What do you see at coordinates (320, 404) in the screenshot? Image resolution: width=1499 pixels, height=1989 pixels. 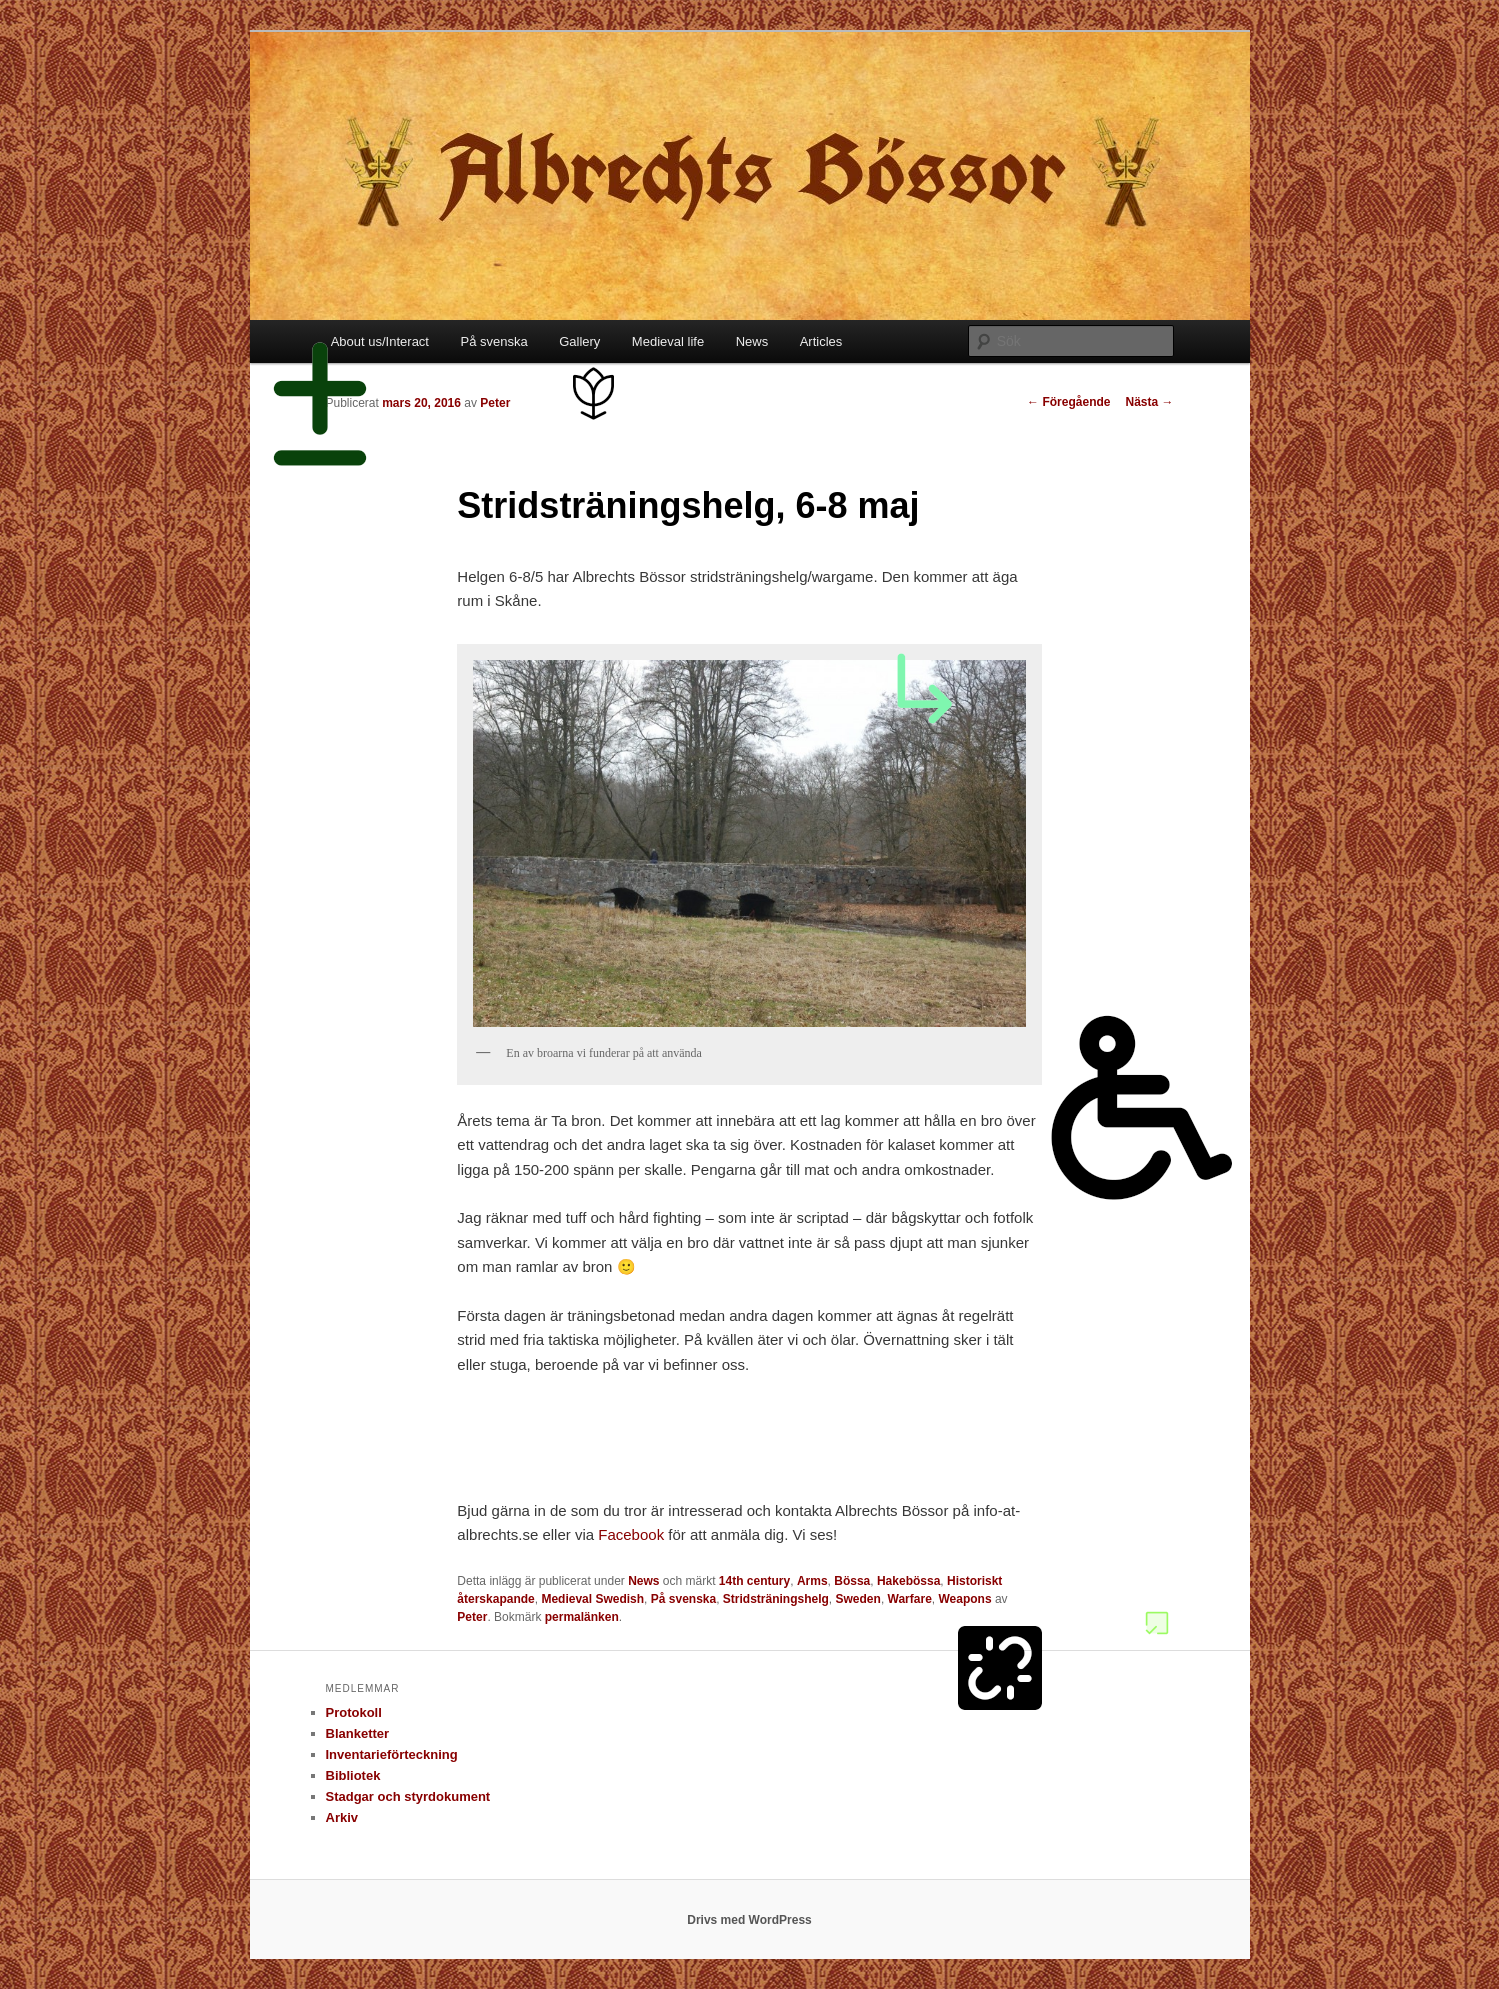 I see `toggle between adding and subtracting values` at bounding box center [320, 404].